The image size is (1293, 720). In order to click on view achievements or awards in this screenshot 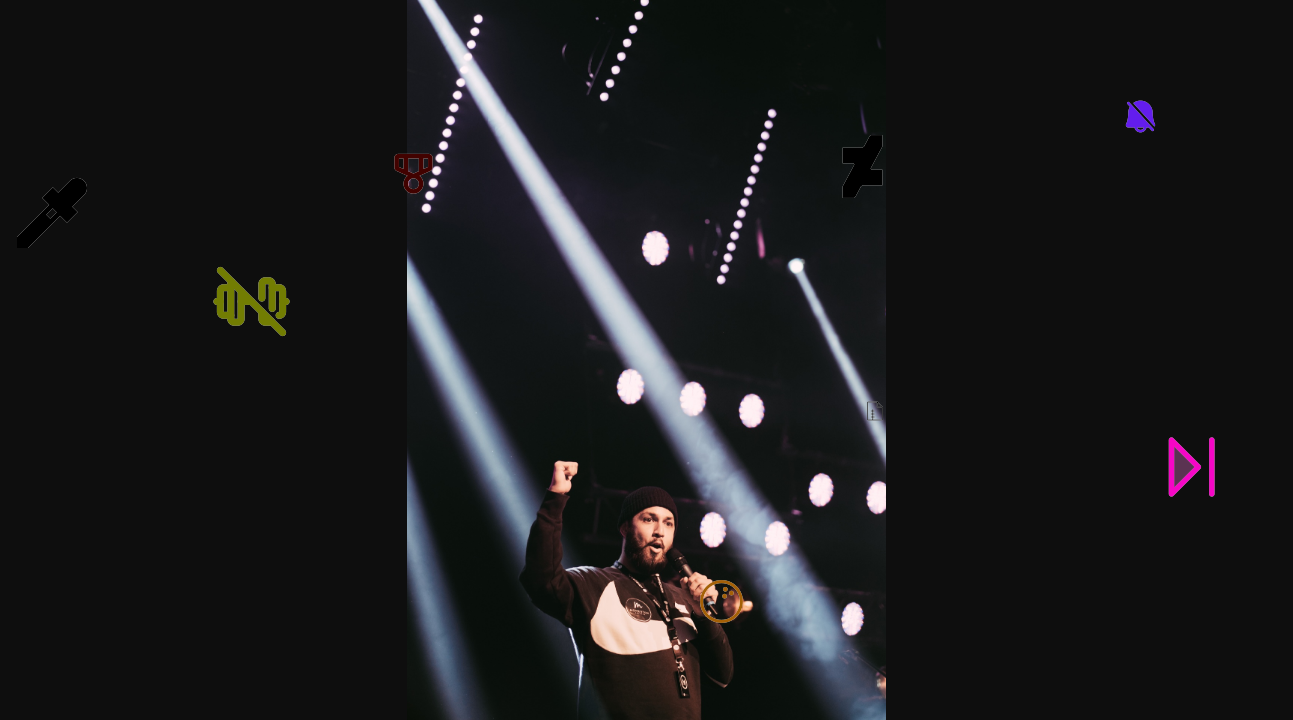, I will do `click(413, 171)`.